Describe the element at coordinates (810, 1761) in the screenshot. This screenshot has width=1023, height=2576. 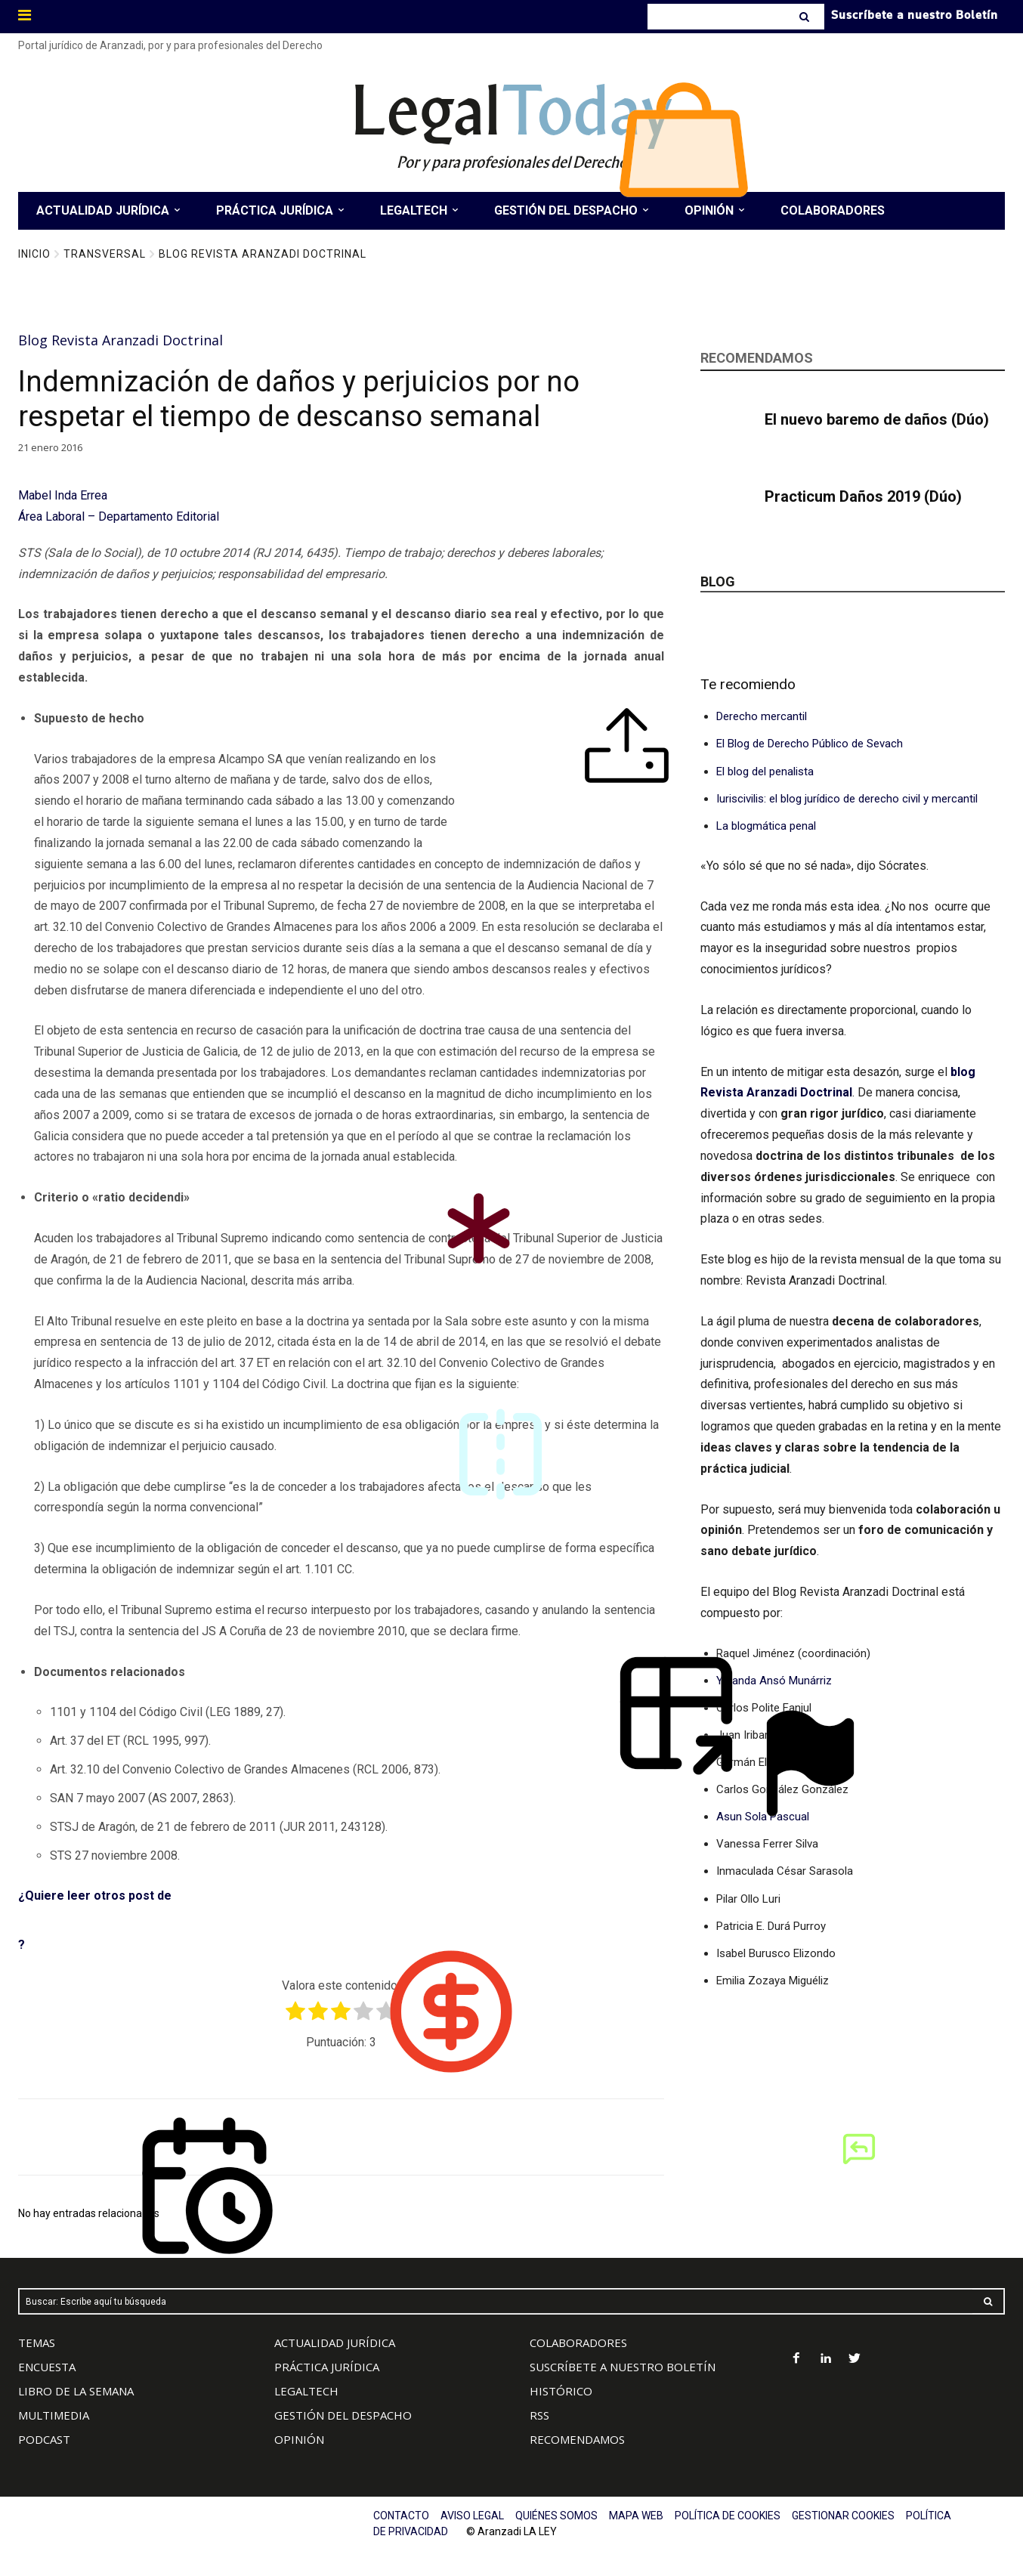
I see `flag or mark an item for follow-up` at that location.